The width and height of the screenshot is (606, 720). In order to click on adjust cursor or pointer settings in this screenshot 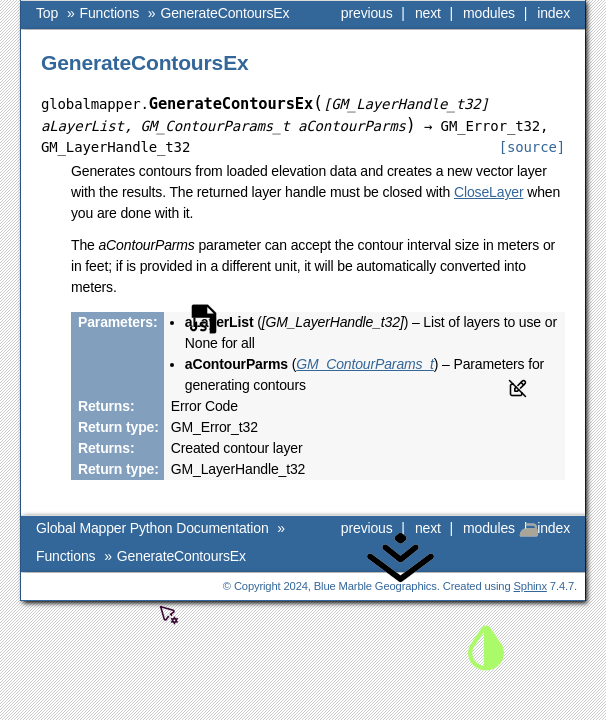, I will do `click(168, 614)`.